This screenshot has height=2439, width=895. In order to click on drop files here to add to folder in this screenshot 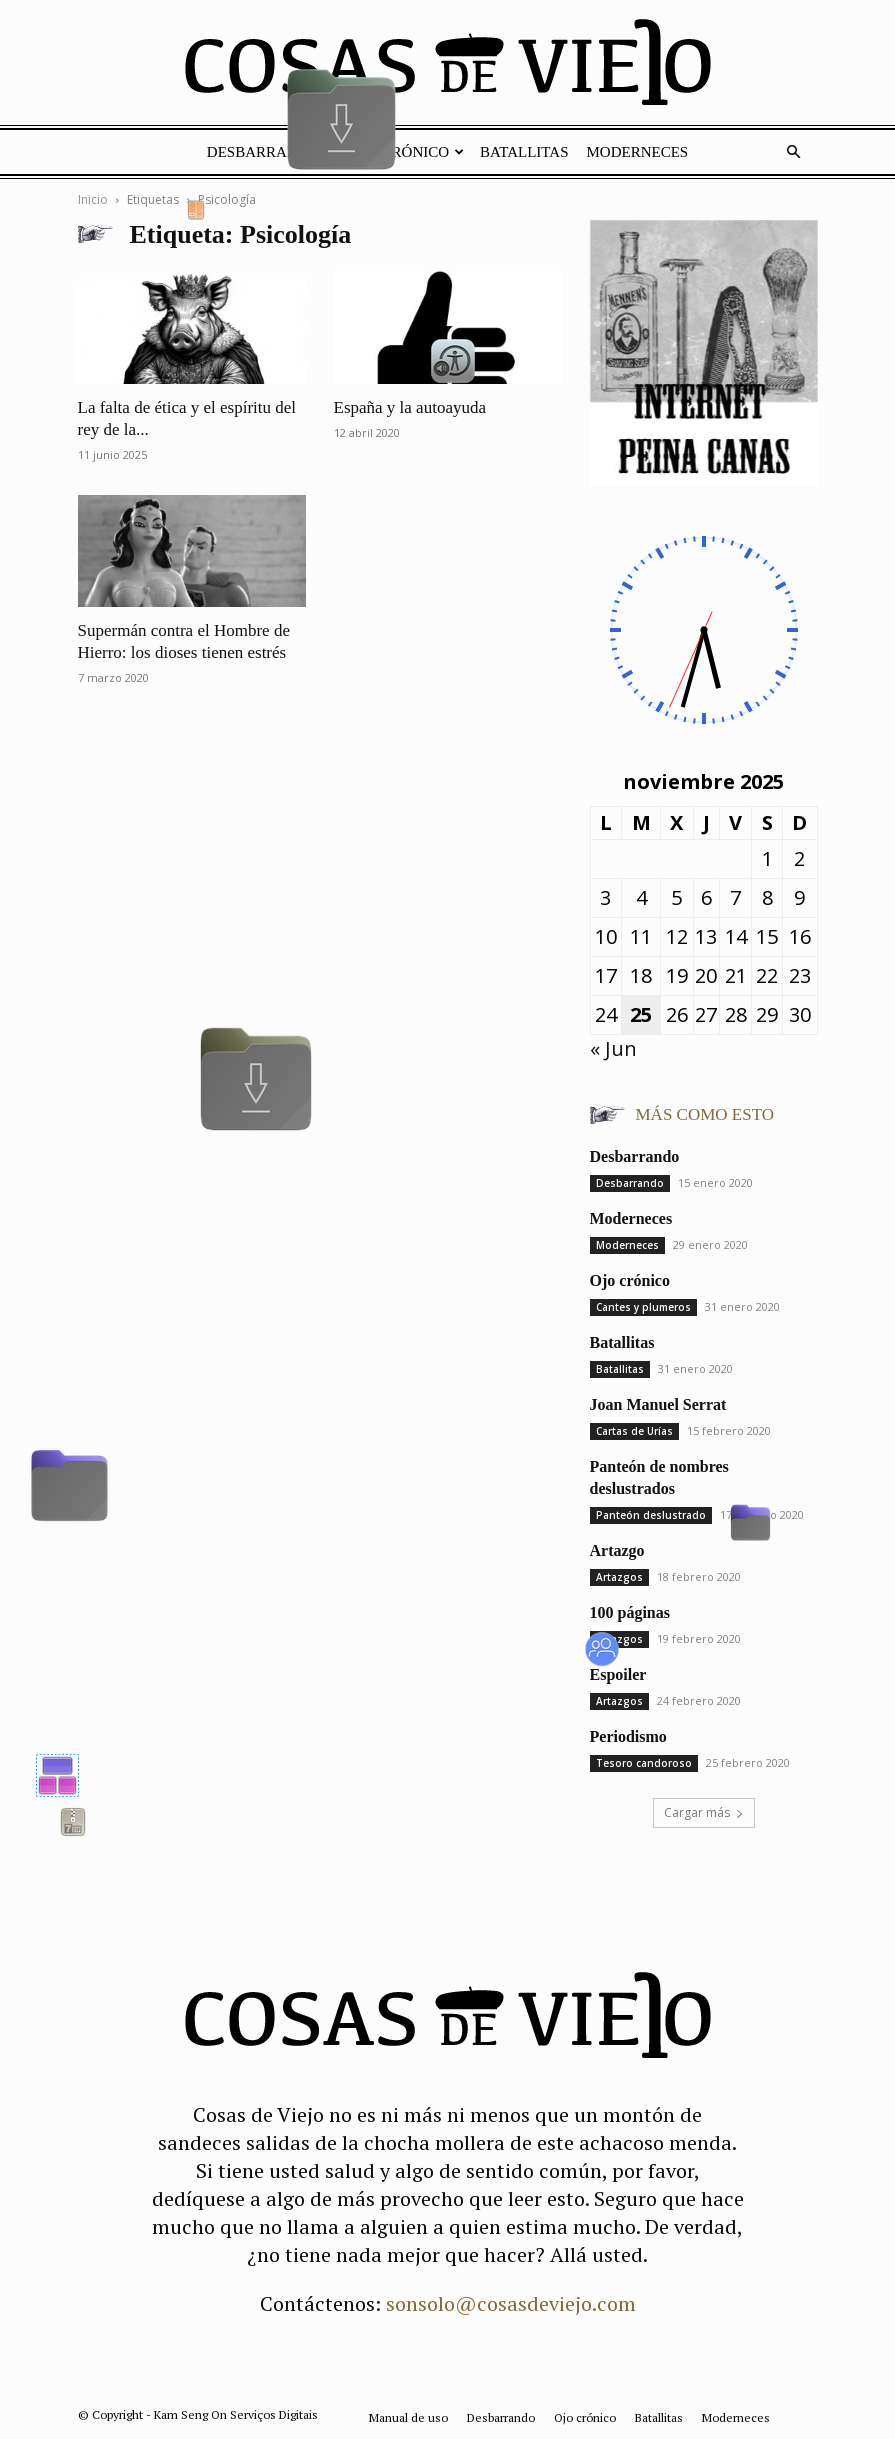, I will do `click(750, 1522)`.